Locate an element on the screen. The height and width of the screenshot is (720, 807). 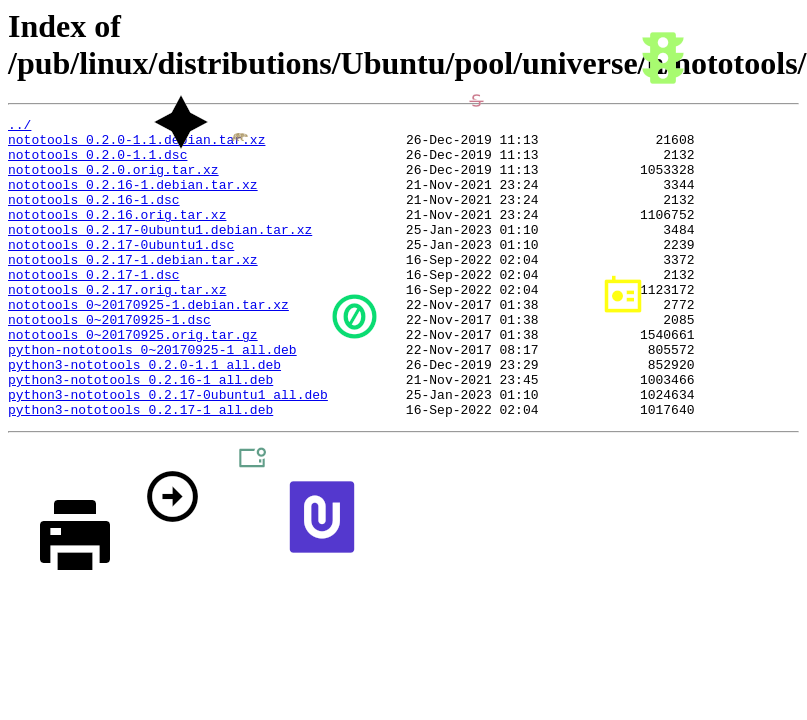
attach a file to your message is located at coordinates (322, 517).